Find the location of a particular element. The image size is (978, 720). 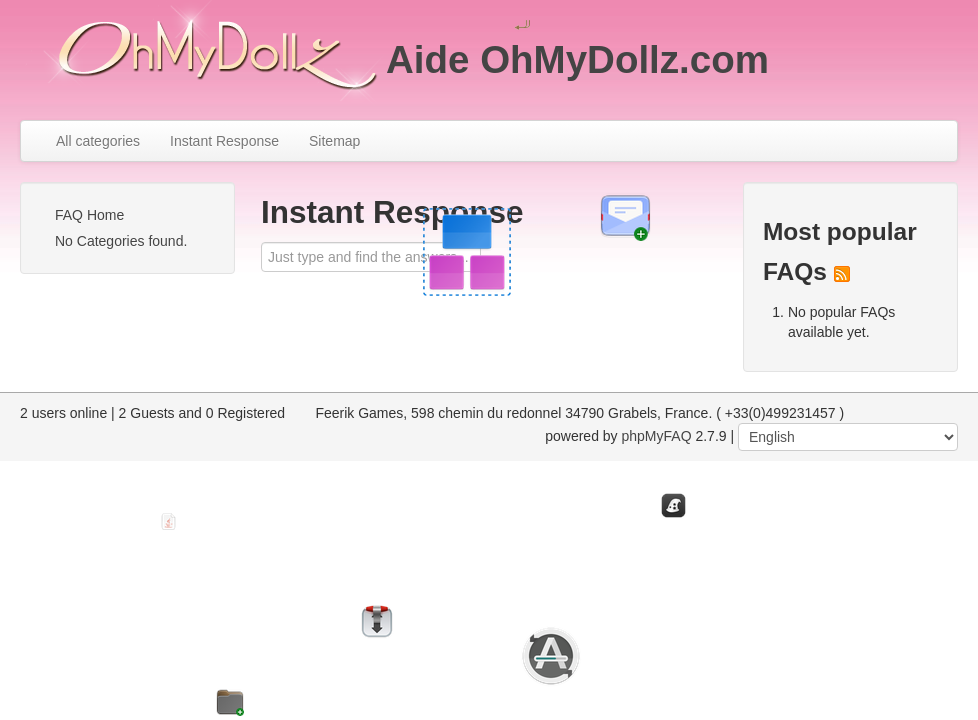

open ImageMagick display application is located at coordinates (673, 505).